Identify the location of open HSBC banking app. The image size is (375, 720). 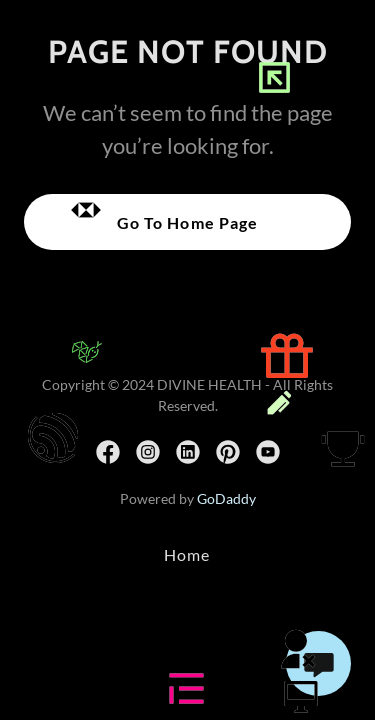
(86, 210).